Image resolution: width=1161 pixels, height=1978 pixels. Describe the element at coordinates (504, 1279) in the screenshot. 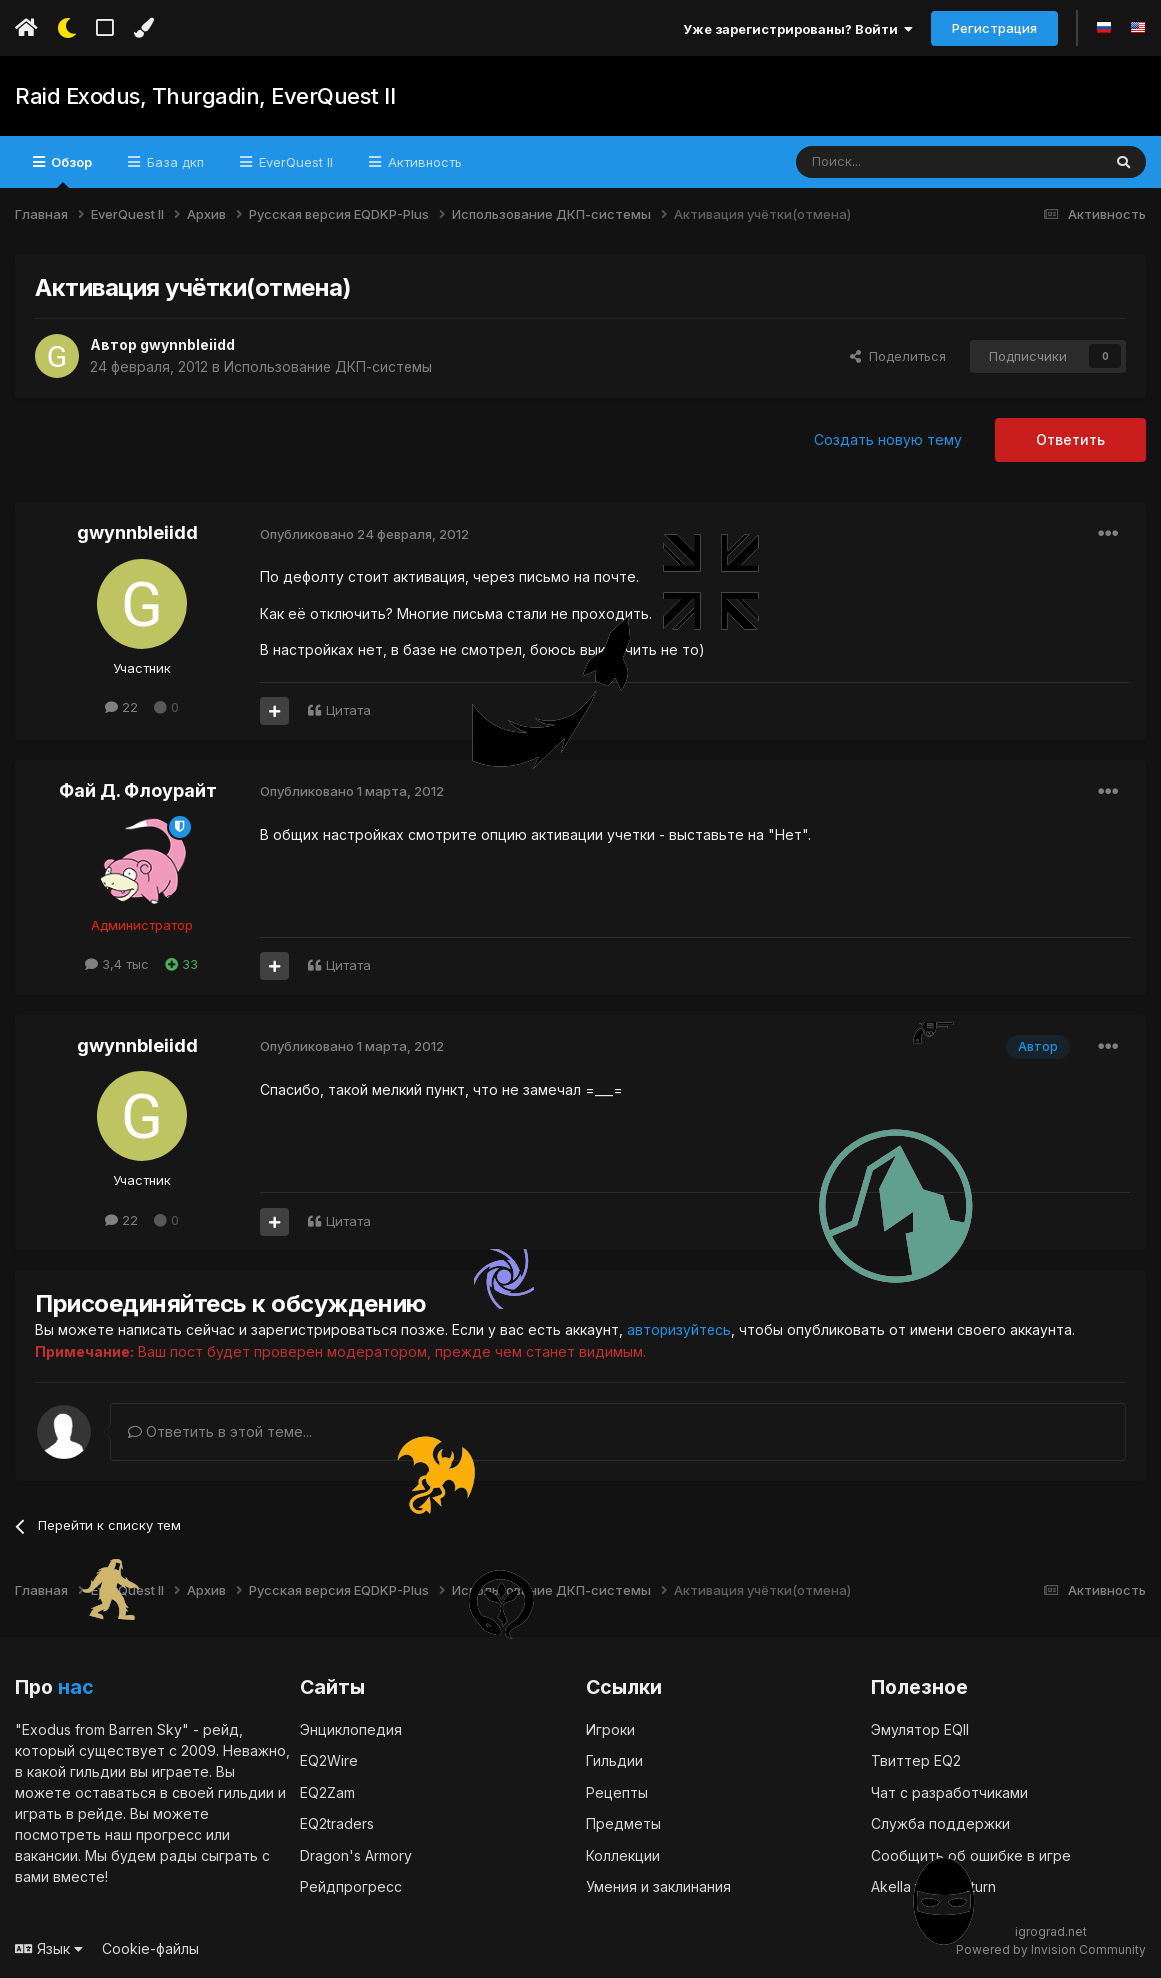

I see `spy or stealth game mode` at that location.